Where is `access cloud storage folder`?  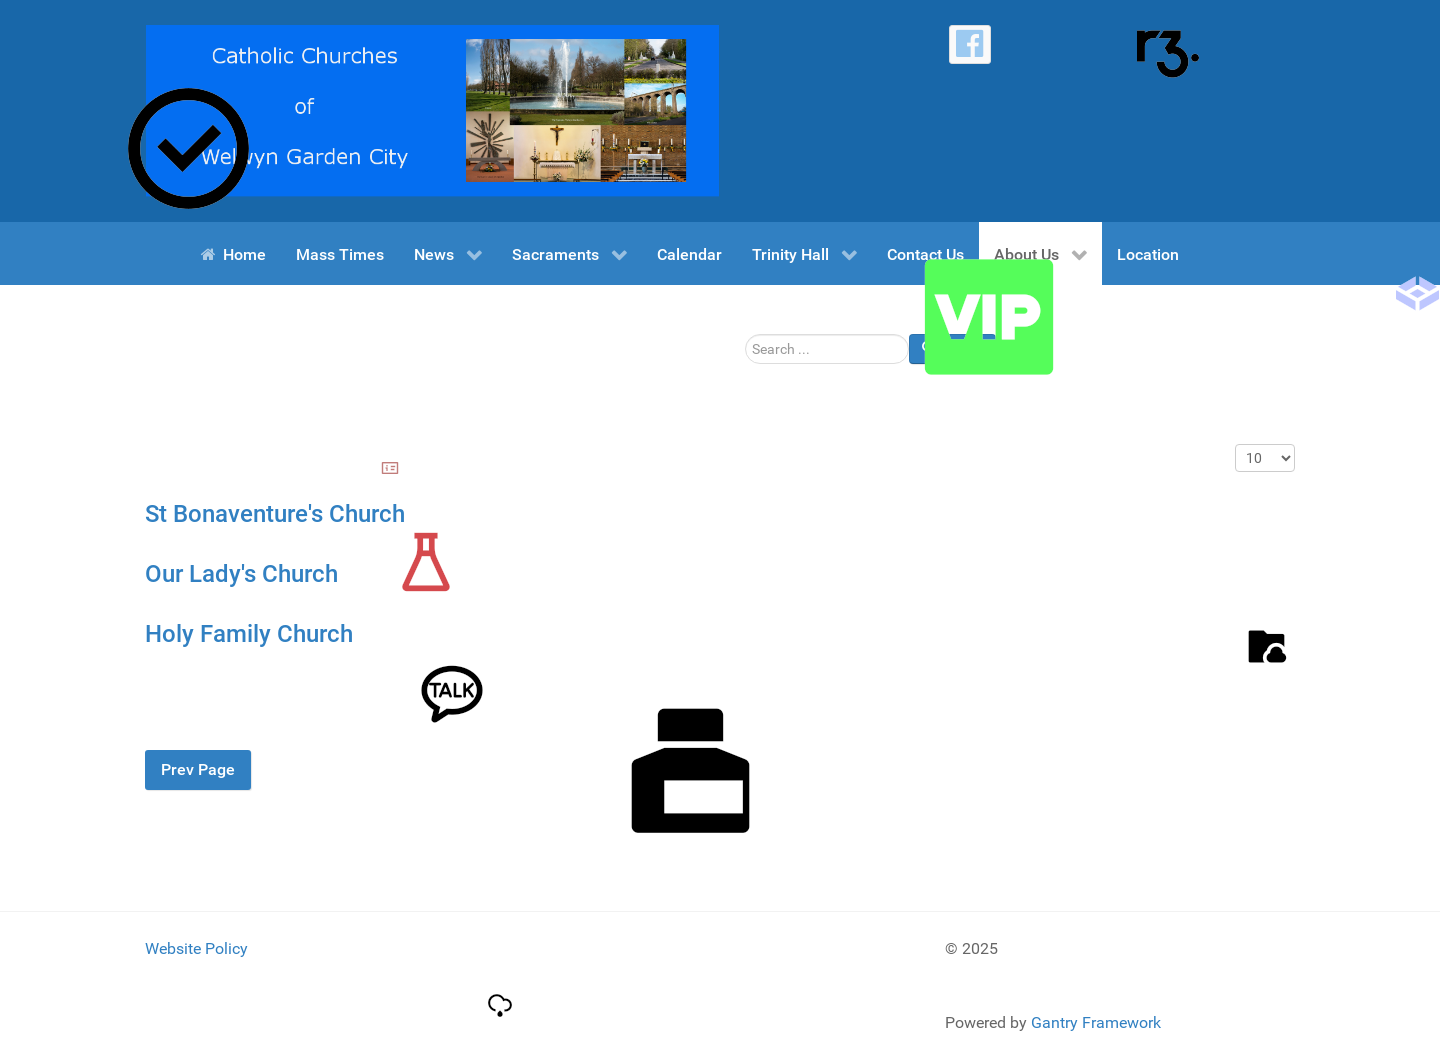 access cloud storage folder is located at coordinates (1266, 646).